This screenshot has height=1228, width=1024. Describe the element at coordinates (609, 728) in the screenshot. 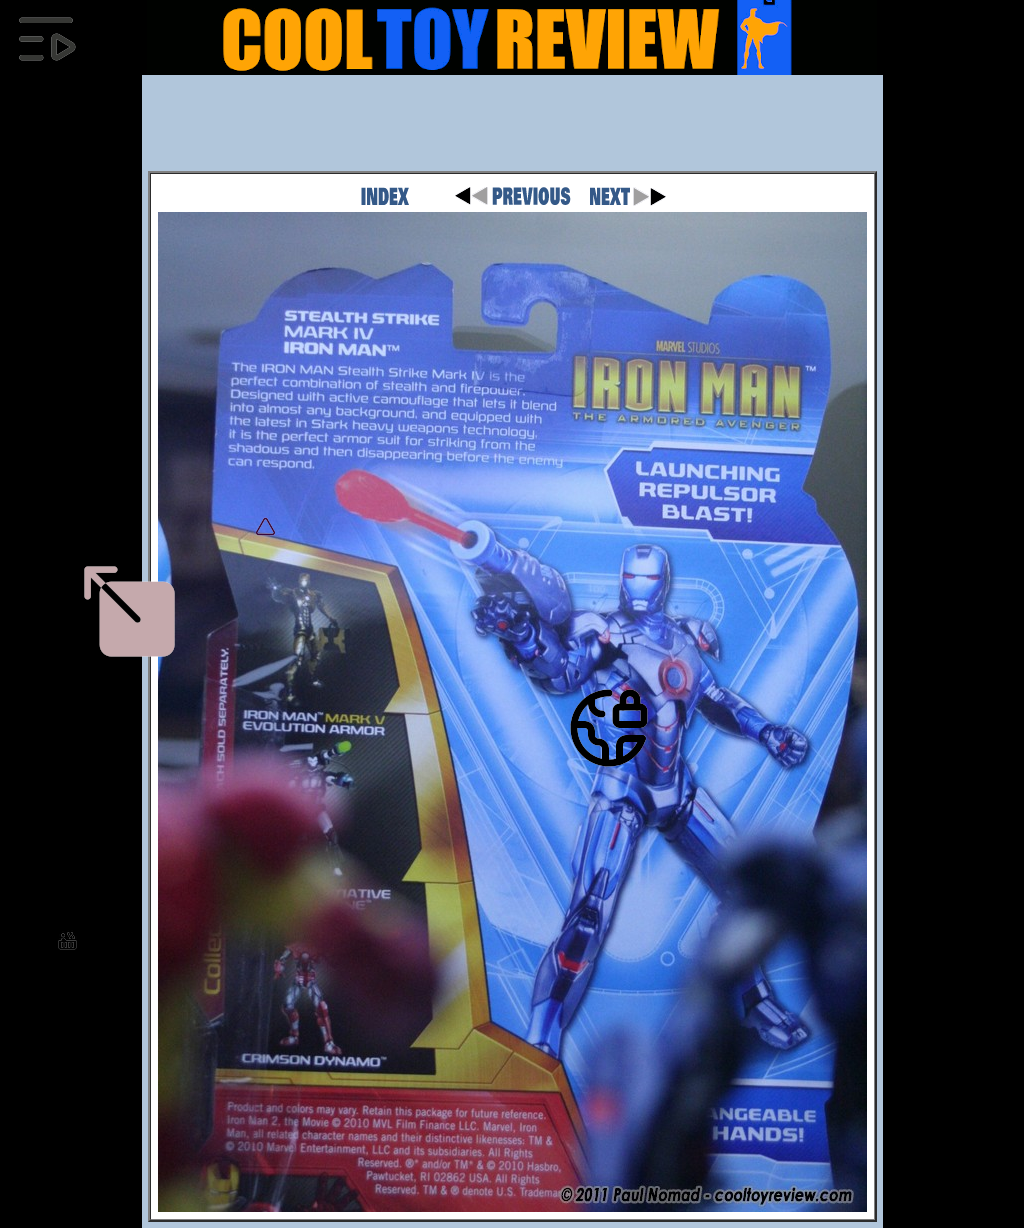

I see `access global security or privacy settings` at that location.